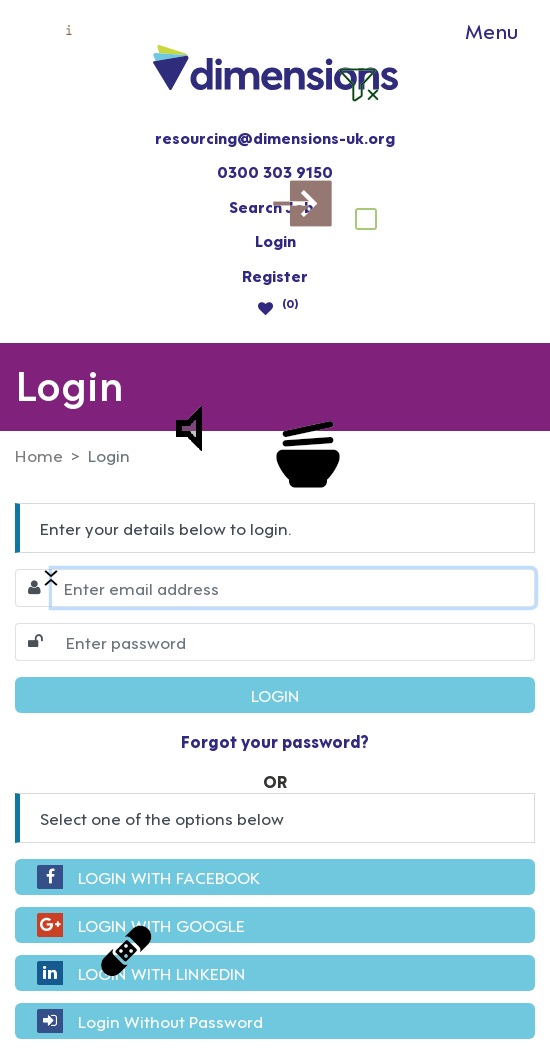  Describe the element at coordinates (302, 203) in the screenshot. I see `log in or sign in to your account` at that location.